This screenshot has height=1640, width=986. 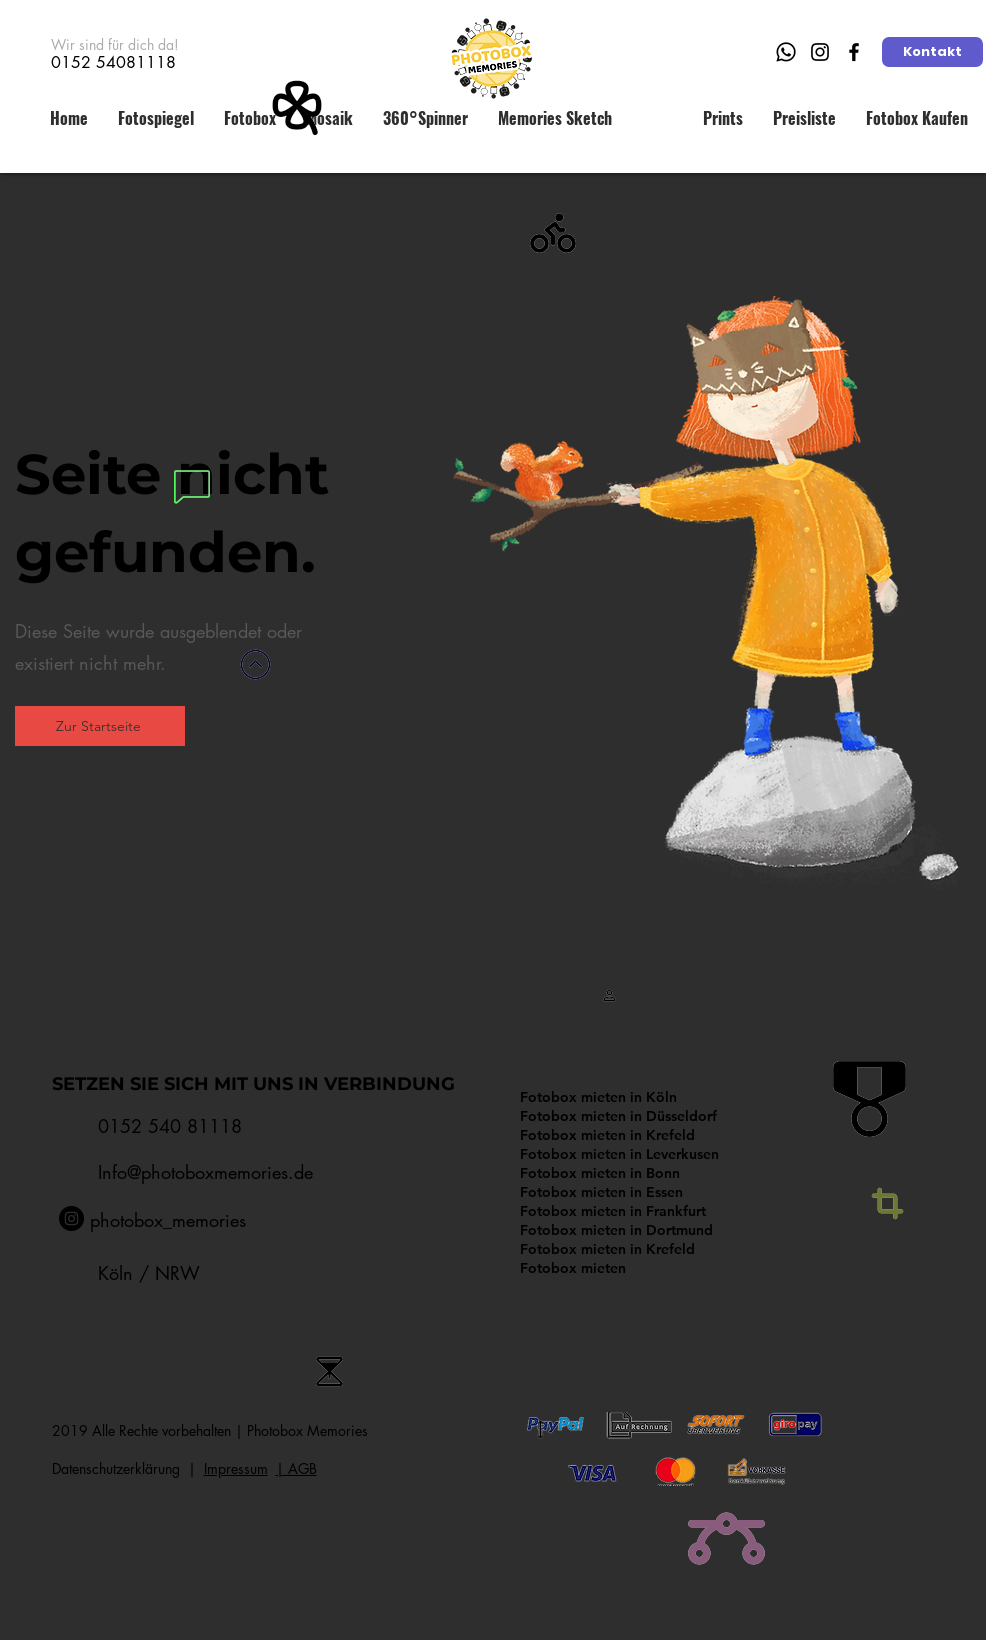 I want to click on crop an image or photo, so click(x=887, y=1203).